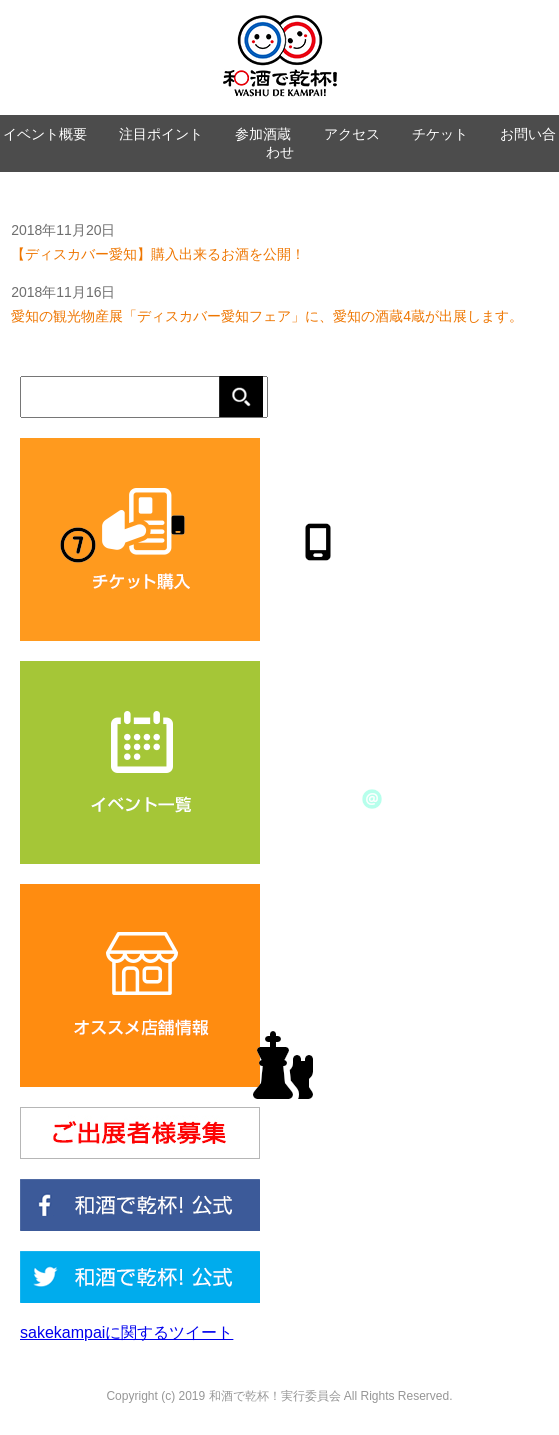 Image resolution: width=559 pixels, height=1435 pixels. I want to click on indicates step 7 in a multi-step process, so click(78, 545).